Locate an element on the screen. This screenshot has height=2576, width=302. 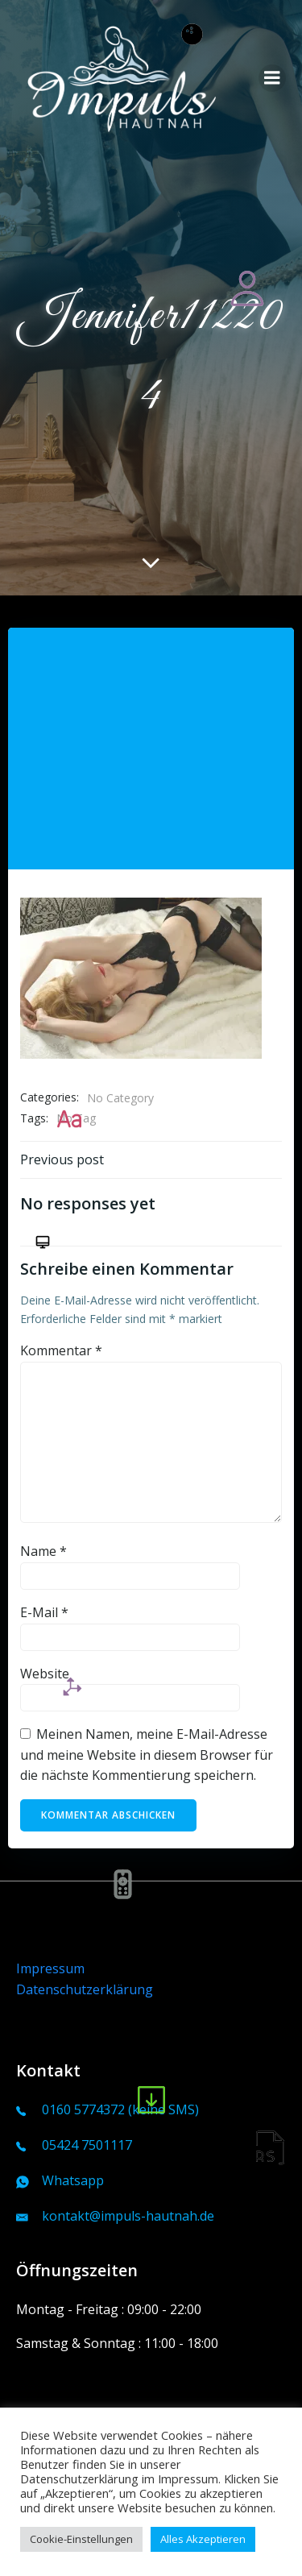
download file or content is located at coordinates (151, 2100).